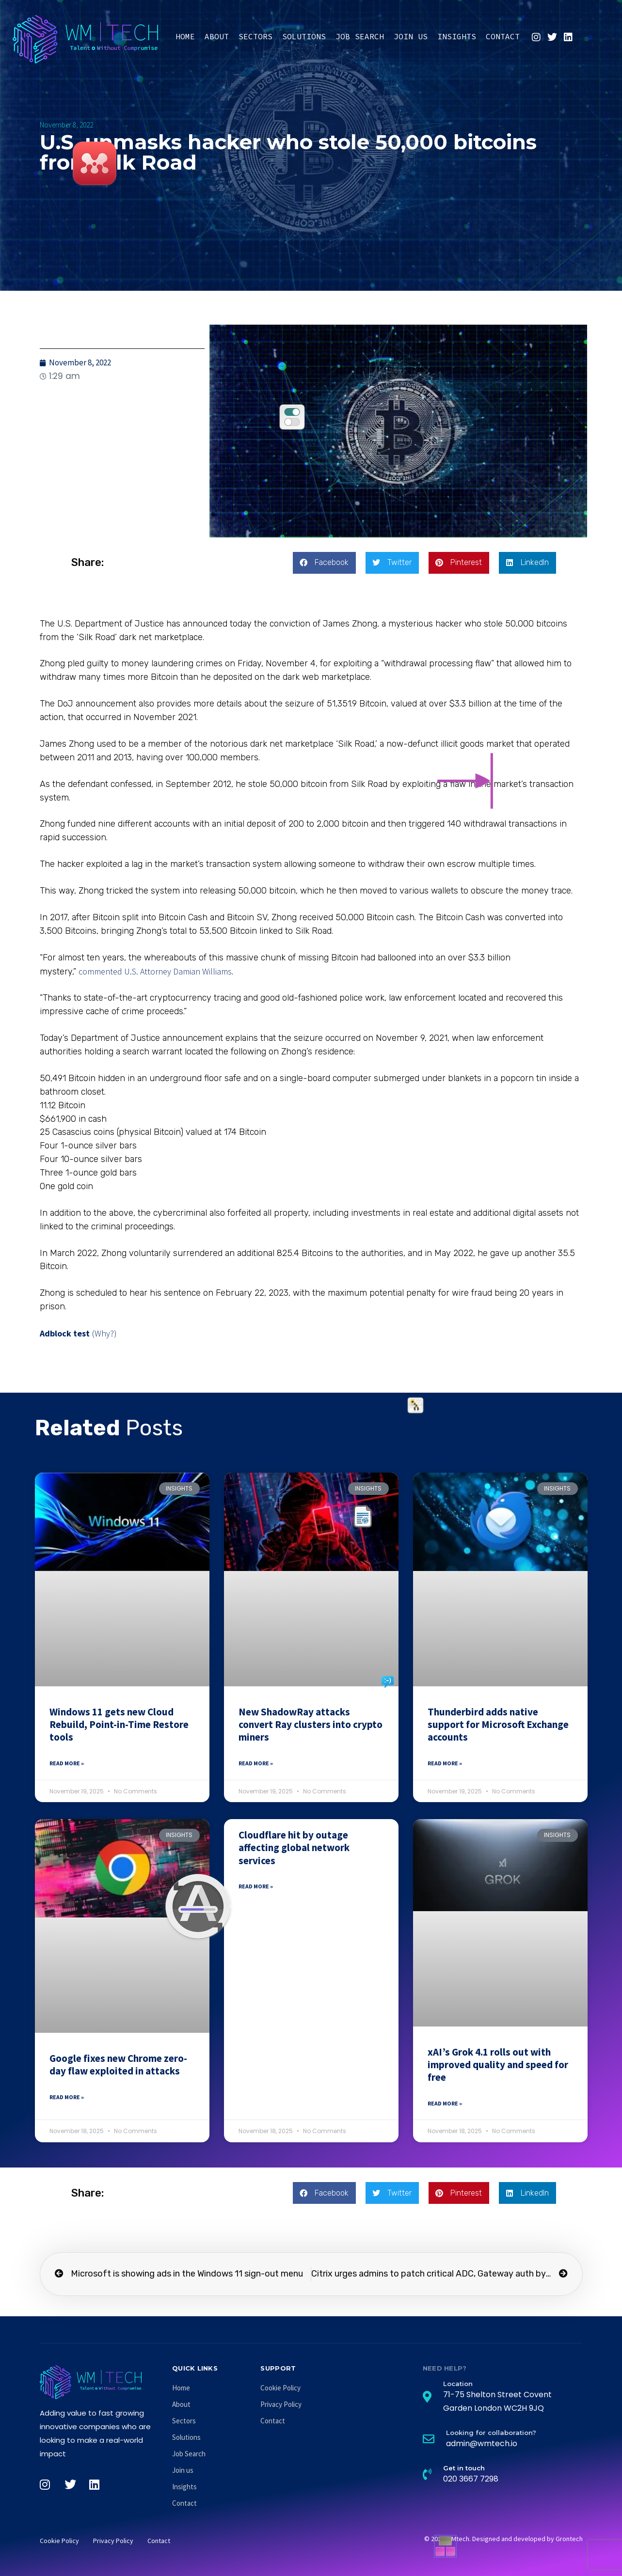 The width and height of the screenshot is (622, 2576). I want to click on jump to the last item or end of list, so click(465, 781).